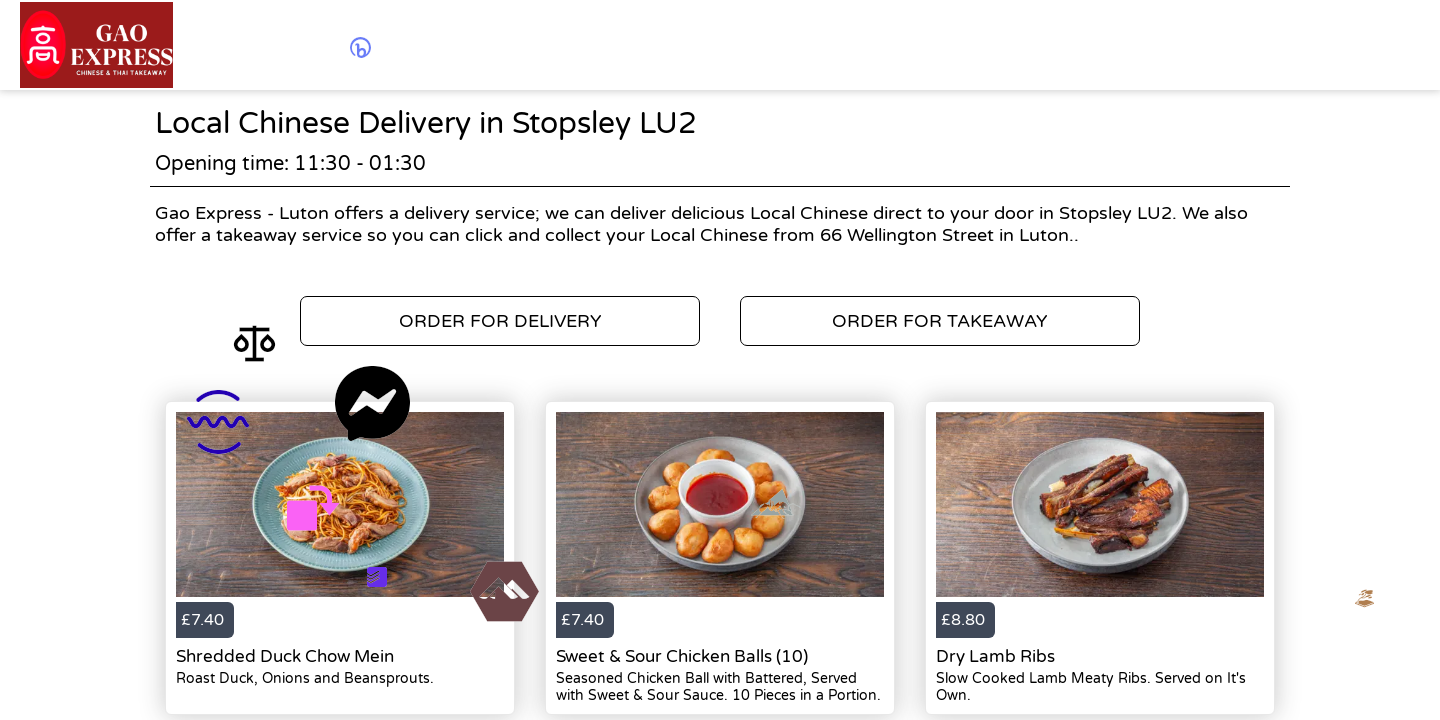 This screenshot has width=1440, height=720. Describe the element at coordinates (312, 508) in the screenshot. I see `rotate element clockwise` at that location.